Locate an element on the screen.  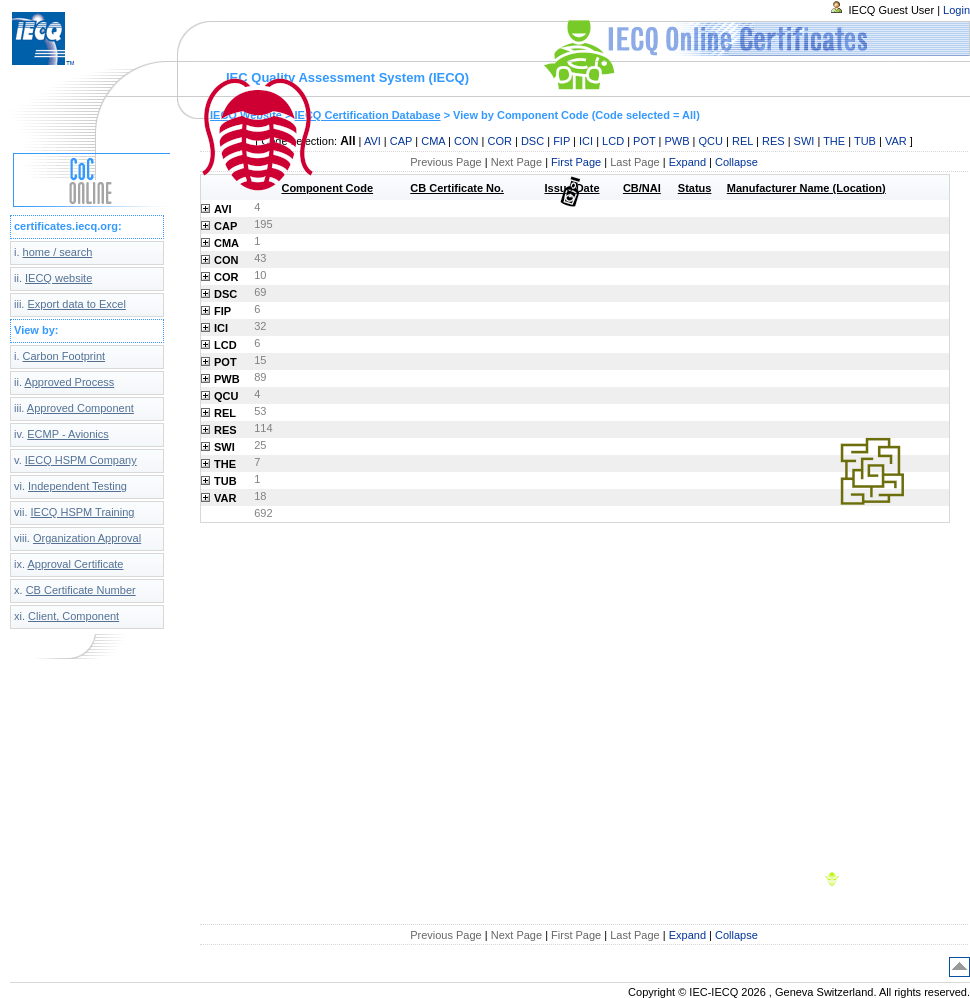
select ketchup as a condiment option is located at coordinates (570, 191).